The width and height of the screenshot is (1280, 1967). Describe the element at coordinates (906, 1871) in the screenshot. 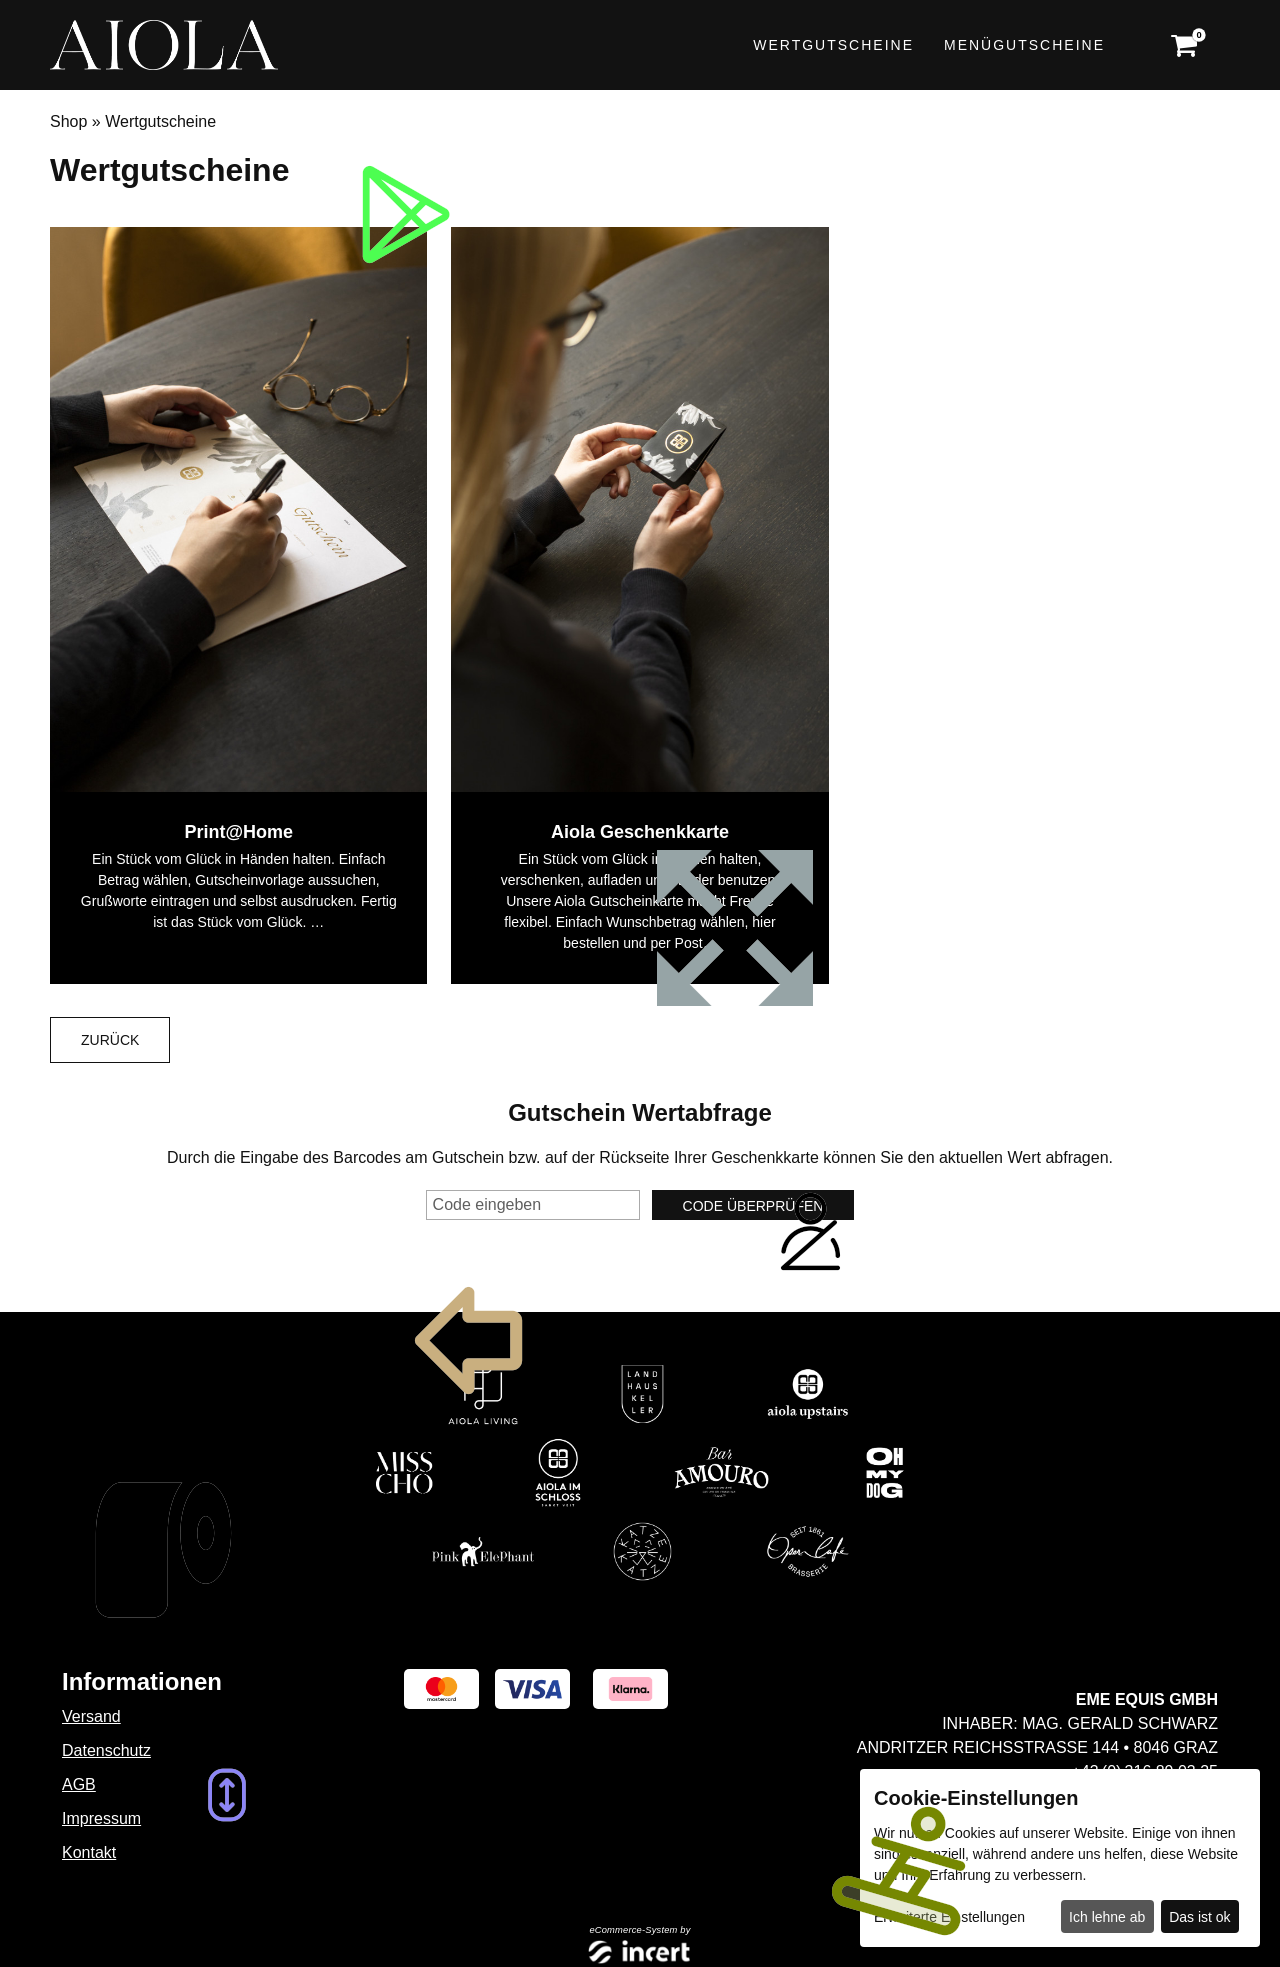

I see `access snowboarding or winter sports content` at that location.